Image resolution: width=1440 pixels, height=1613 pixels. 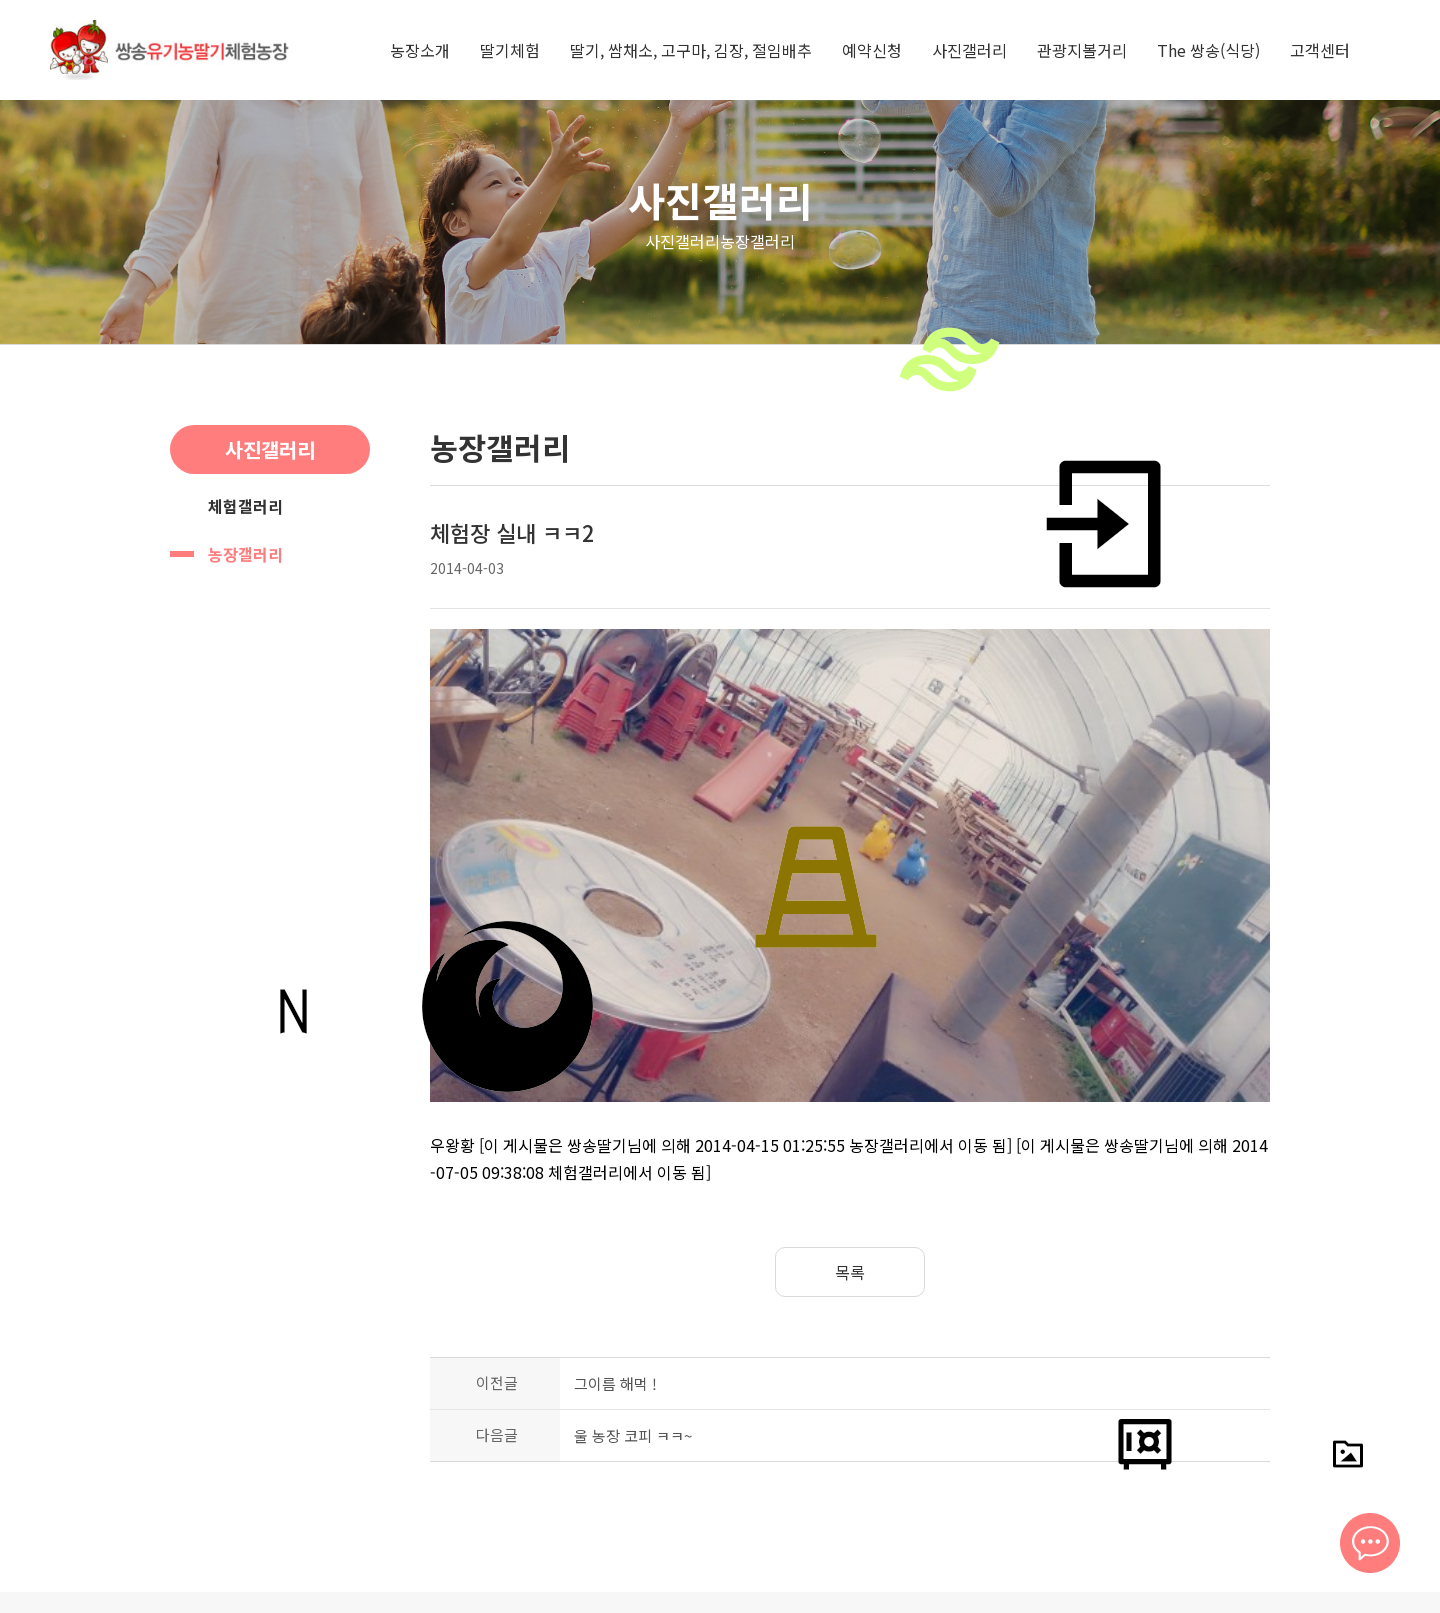 What do you see at coordinates (949, 359) in the screenshot?
I see `tailwind css framework logo` at bounding box center [949, 359].